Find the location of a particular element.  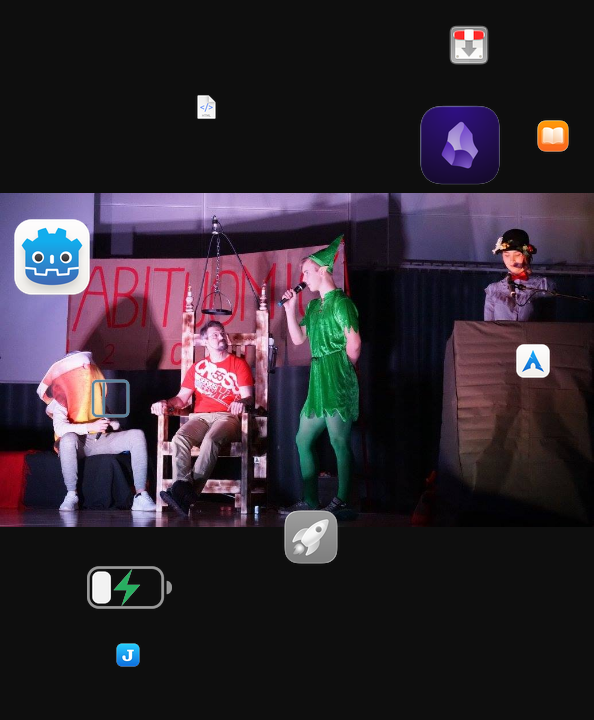

toggle sidebar panel visibility is located at coordinates (110, 398).